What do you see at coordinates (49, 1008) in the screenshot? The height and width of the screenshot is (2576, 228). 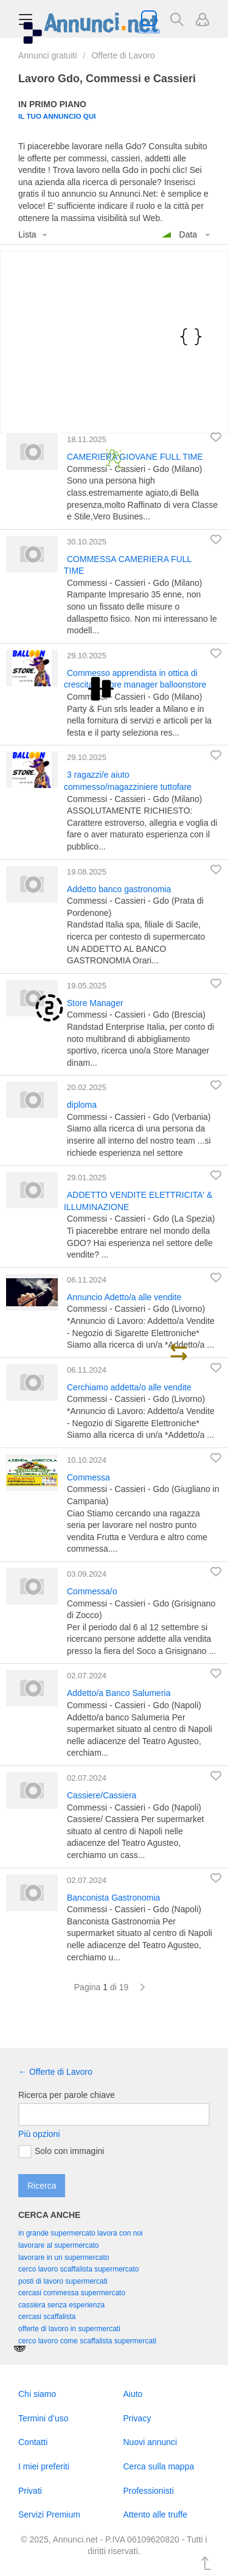 I see `step 2 of a multi-step process` at bounding box center [49, 1008].